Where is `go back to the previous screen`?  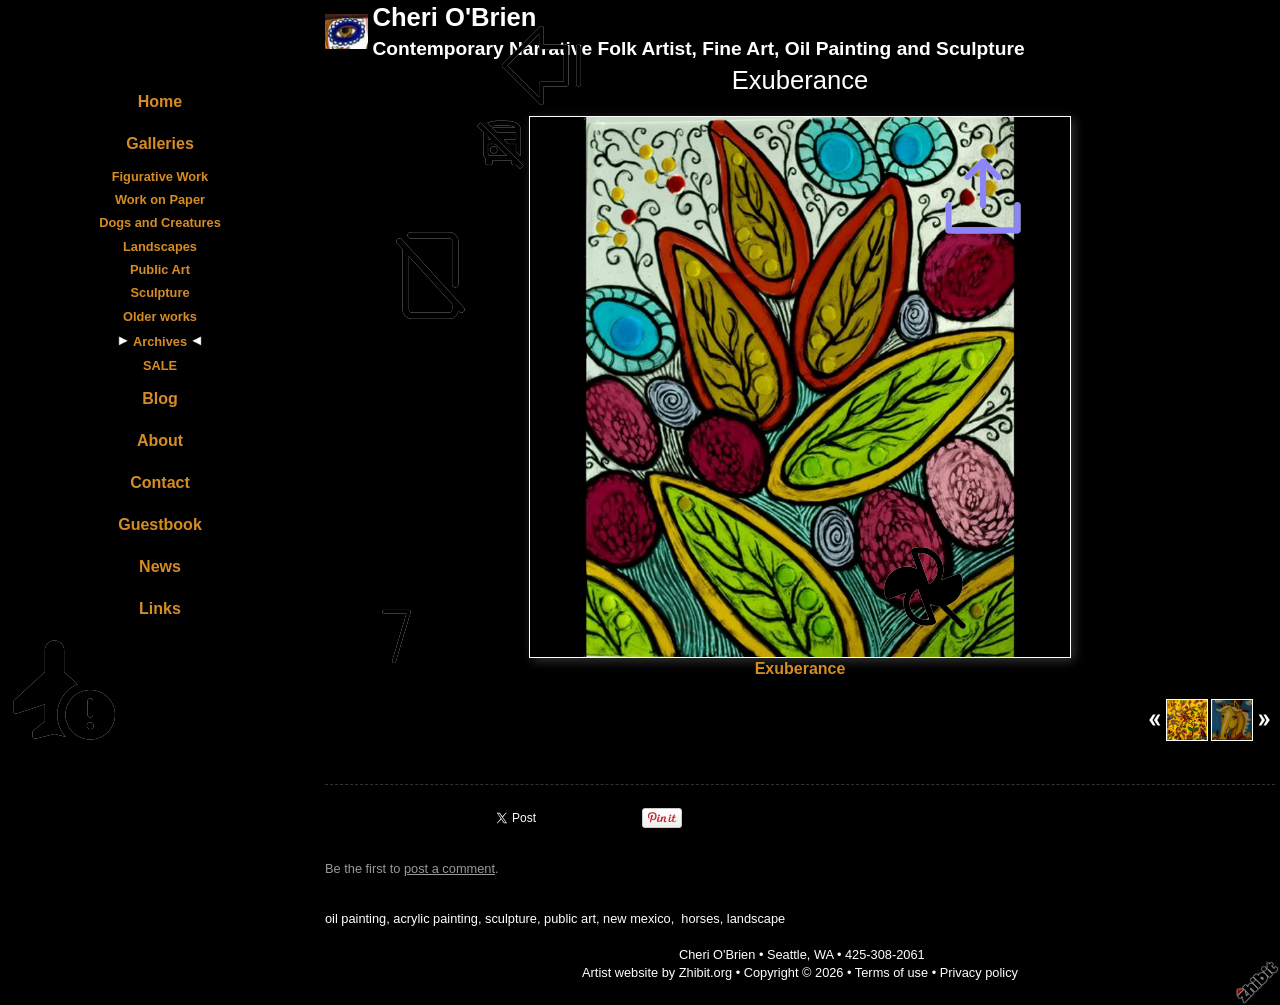 go back to the previous screen is located at coordinates (544, 65).